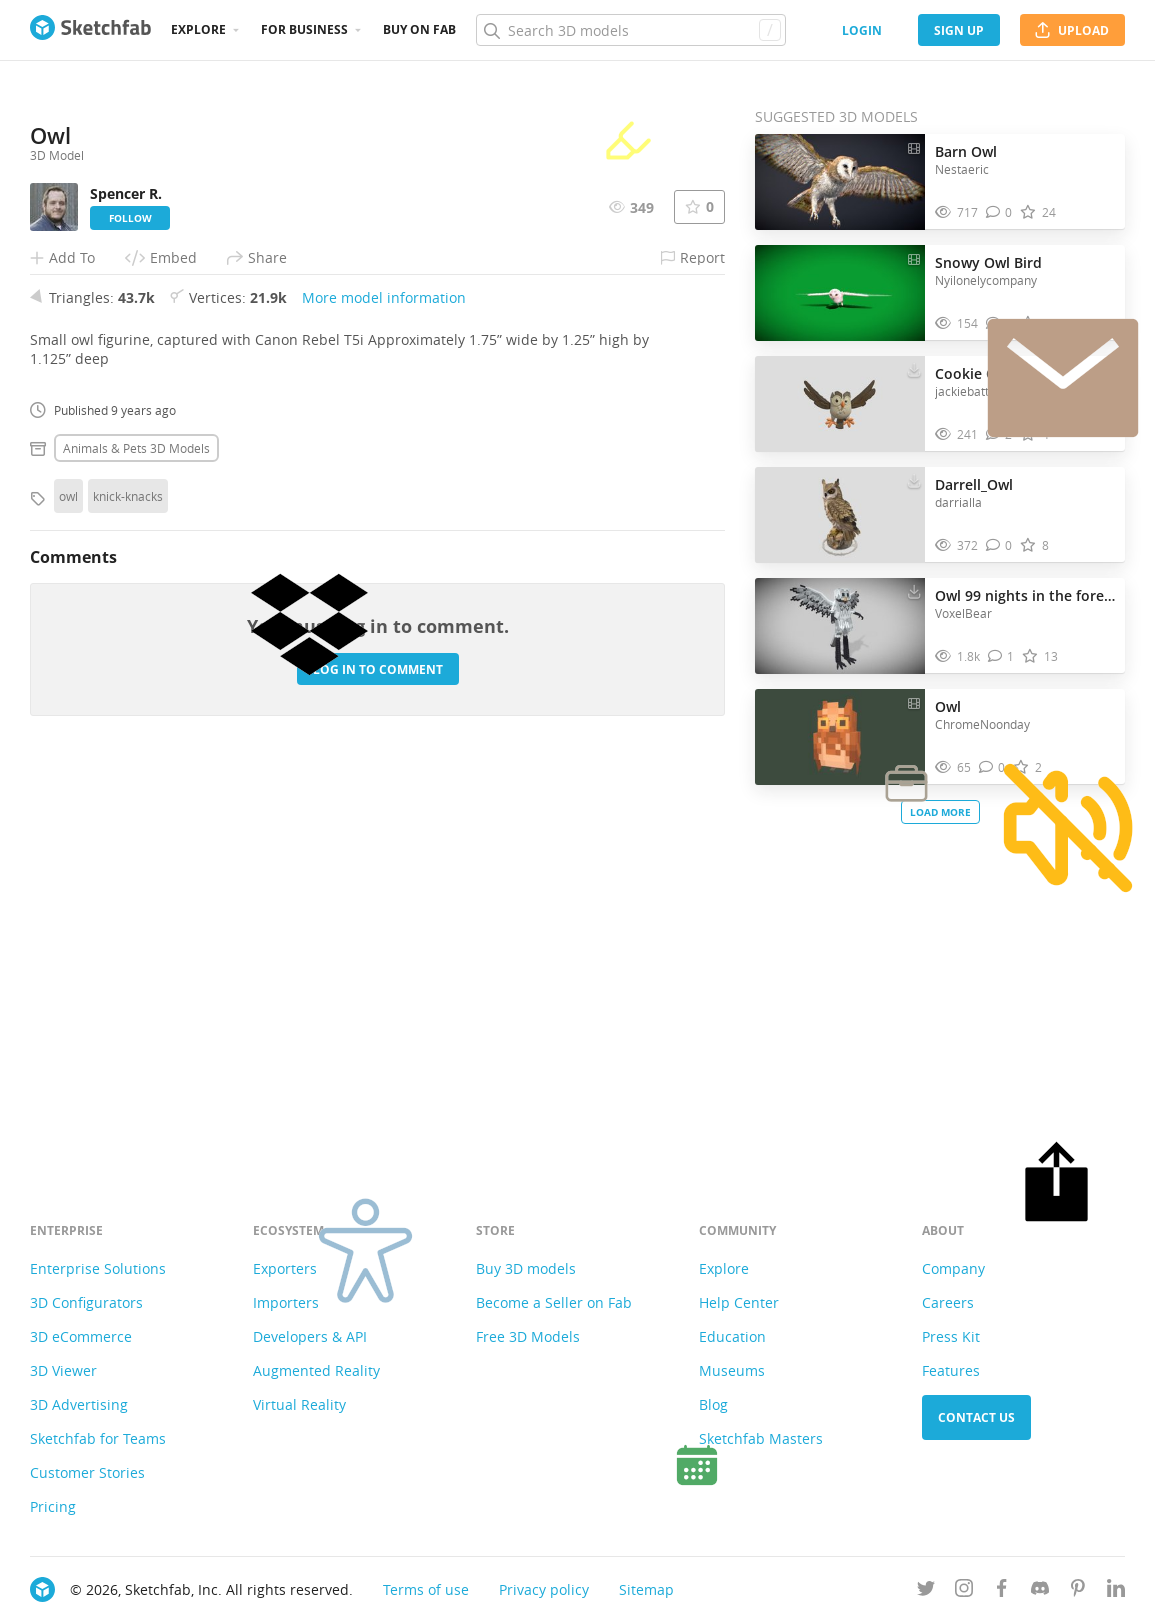 This screenshot has height=1622, width=1155. Describe the element at coordinates (365, 1252) in the screenshot. I see `accessibility settings or features` at that location.